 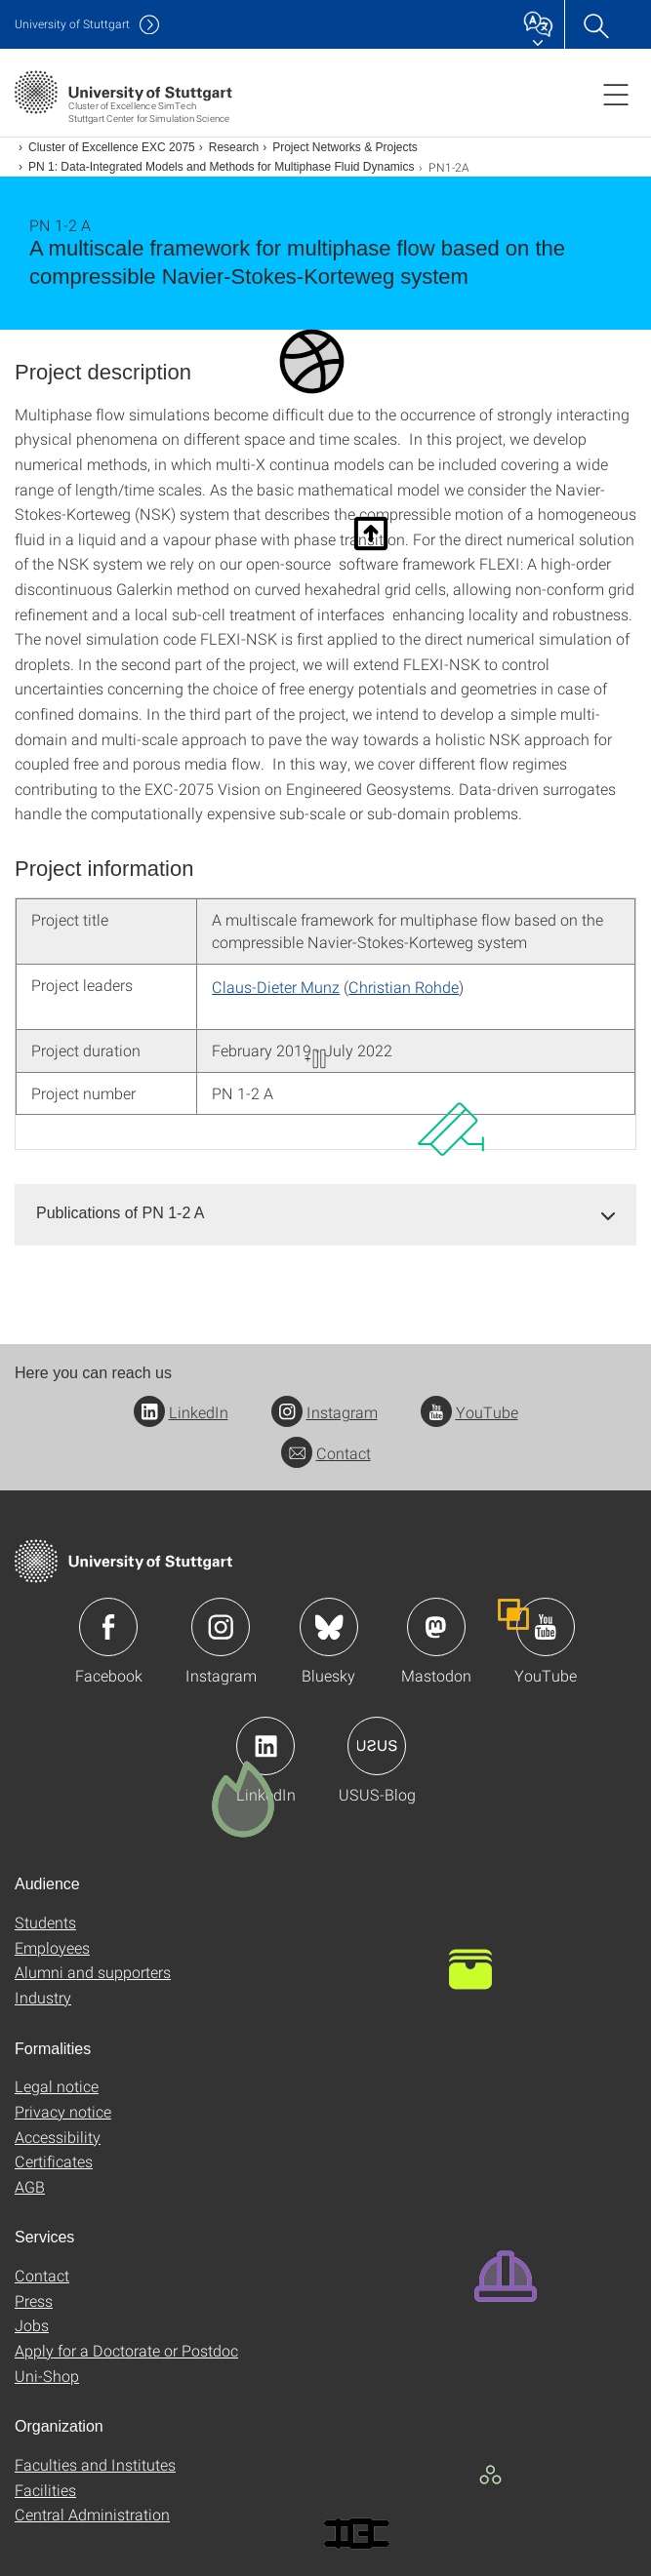 What do you see at coordinates (316, 1058) in the screenshot?
I see `add a column to the left` at bounding box center [316, 1058].